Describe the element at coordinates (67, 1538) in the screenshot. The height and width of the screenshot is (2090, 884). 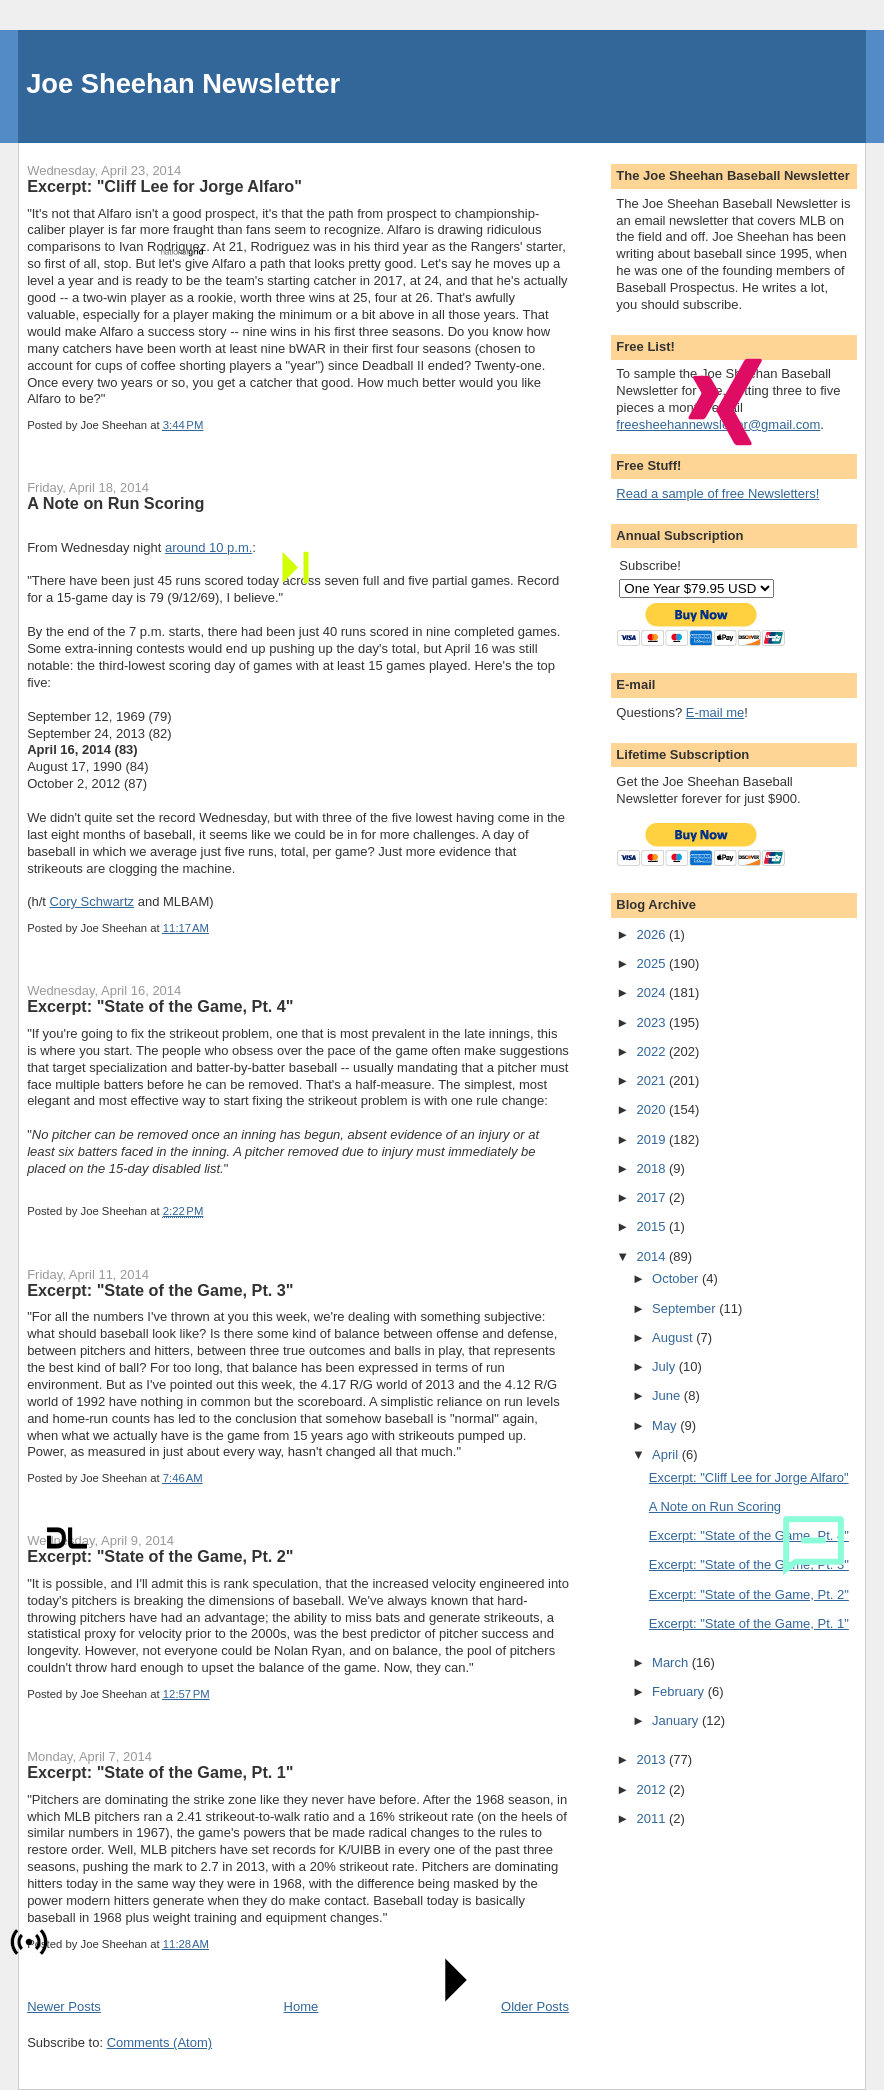
I see `debrid-link service logo` at that location.